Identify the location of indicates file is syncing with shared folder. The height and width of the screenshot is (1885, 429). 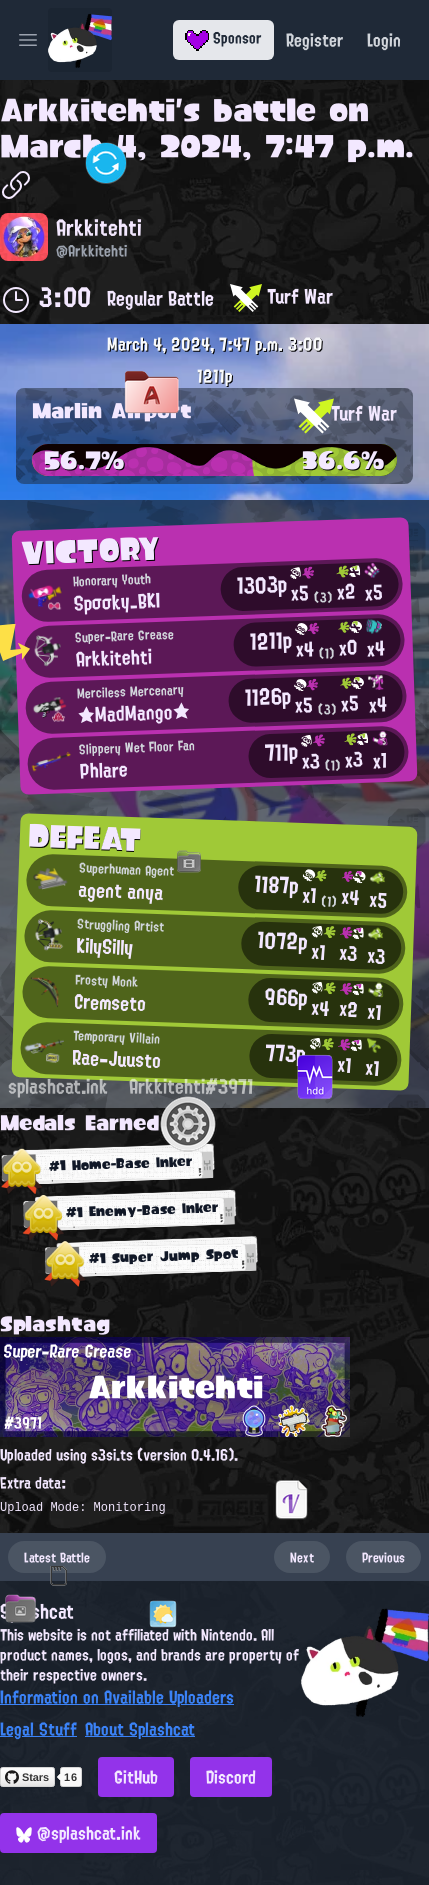
(106, 163).